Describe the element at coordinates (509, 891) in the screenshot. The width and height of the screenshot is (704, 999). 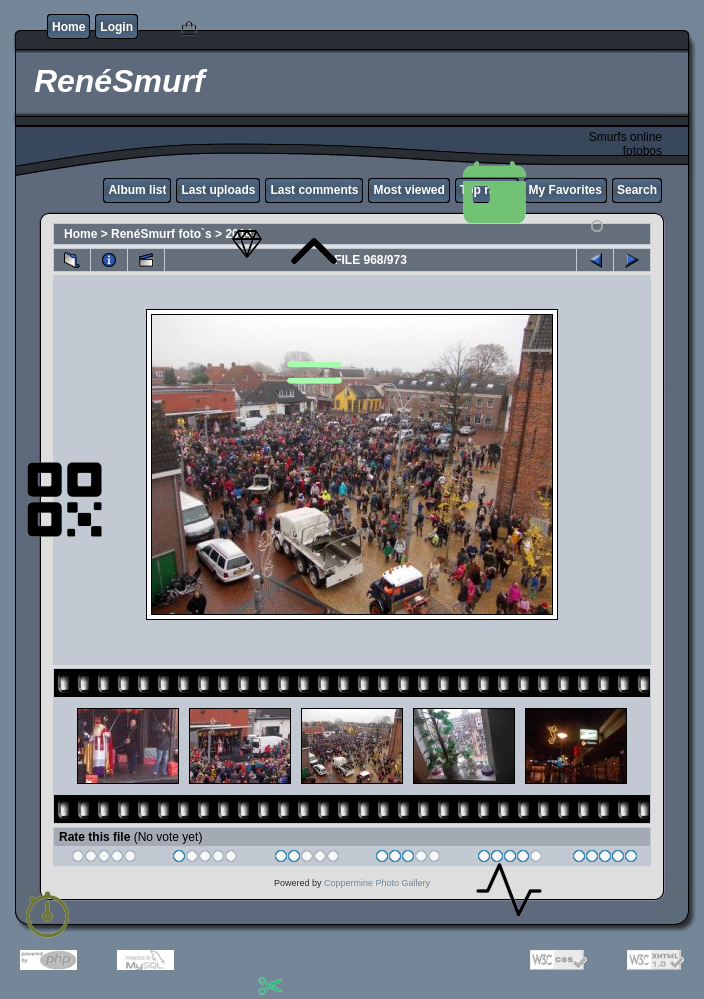
I see `view health or heart rate data` at that location.